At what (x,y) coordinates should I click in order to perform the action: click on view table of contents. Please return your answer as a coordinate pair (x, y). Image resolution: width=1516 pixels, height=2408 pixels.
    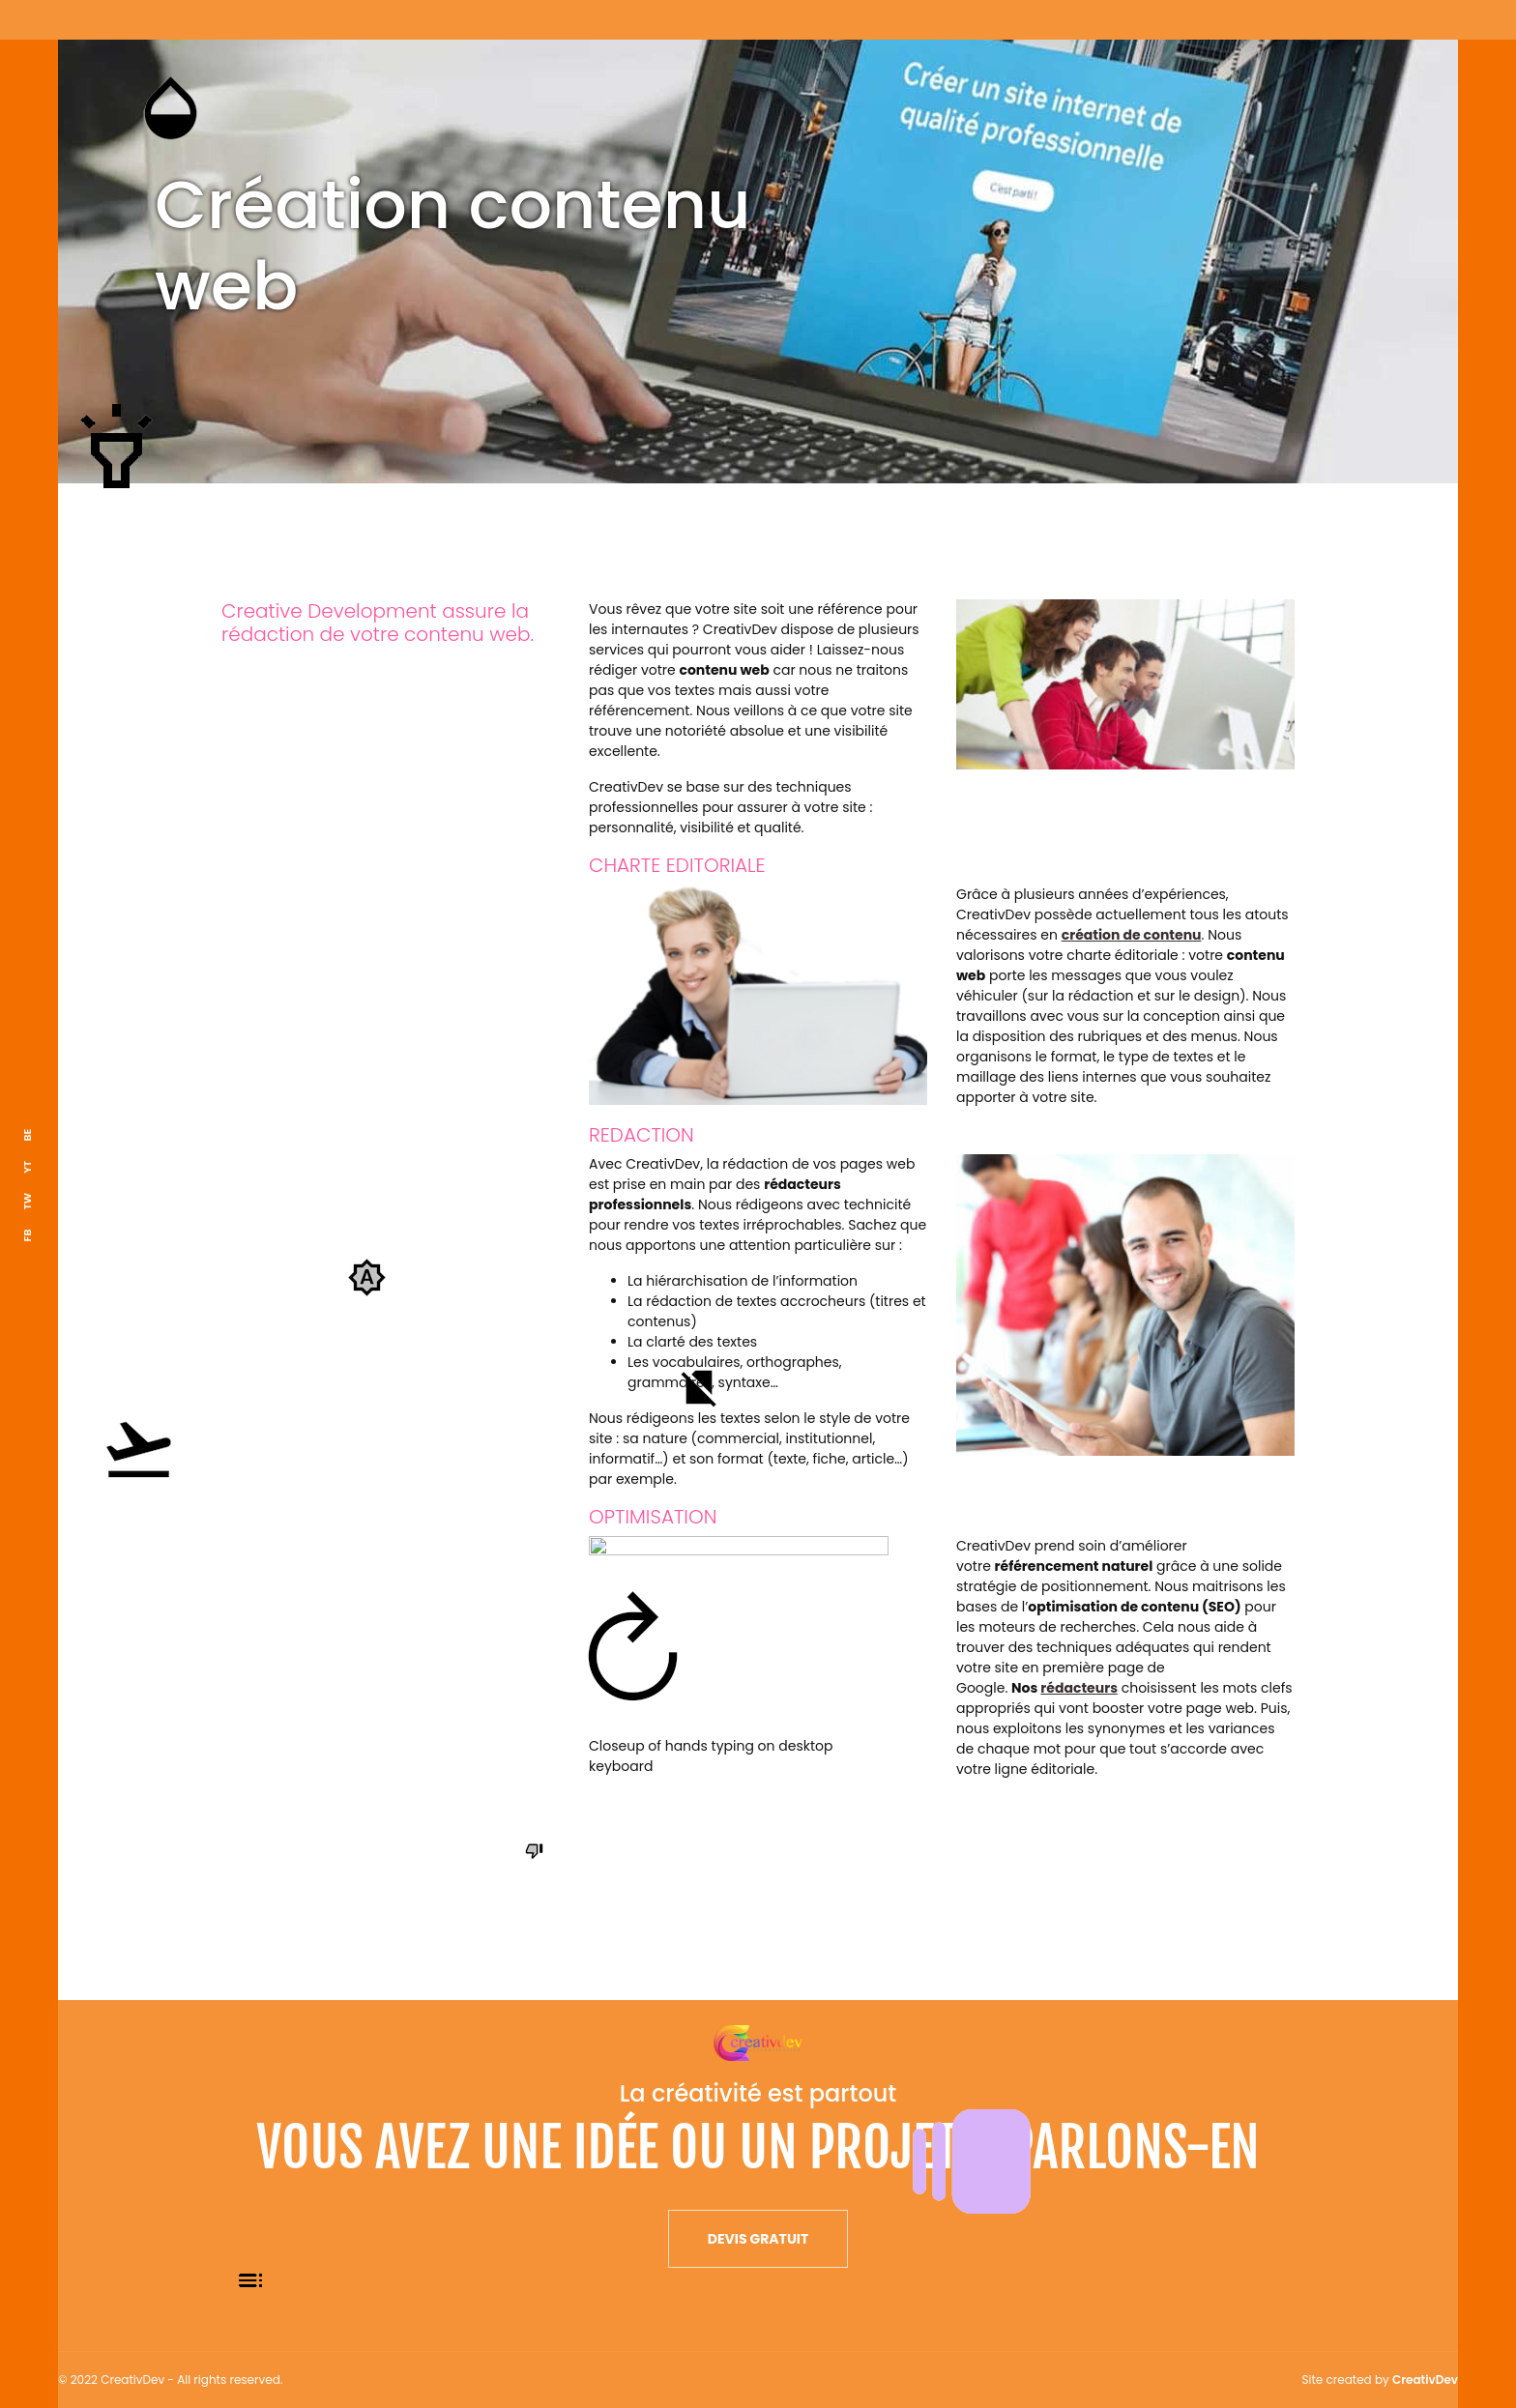
    Looking at the image, I should click on (250, 2280).